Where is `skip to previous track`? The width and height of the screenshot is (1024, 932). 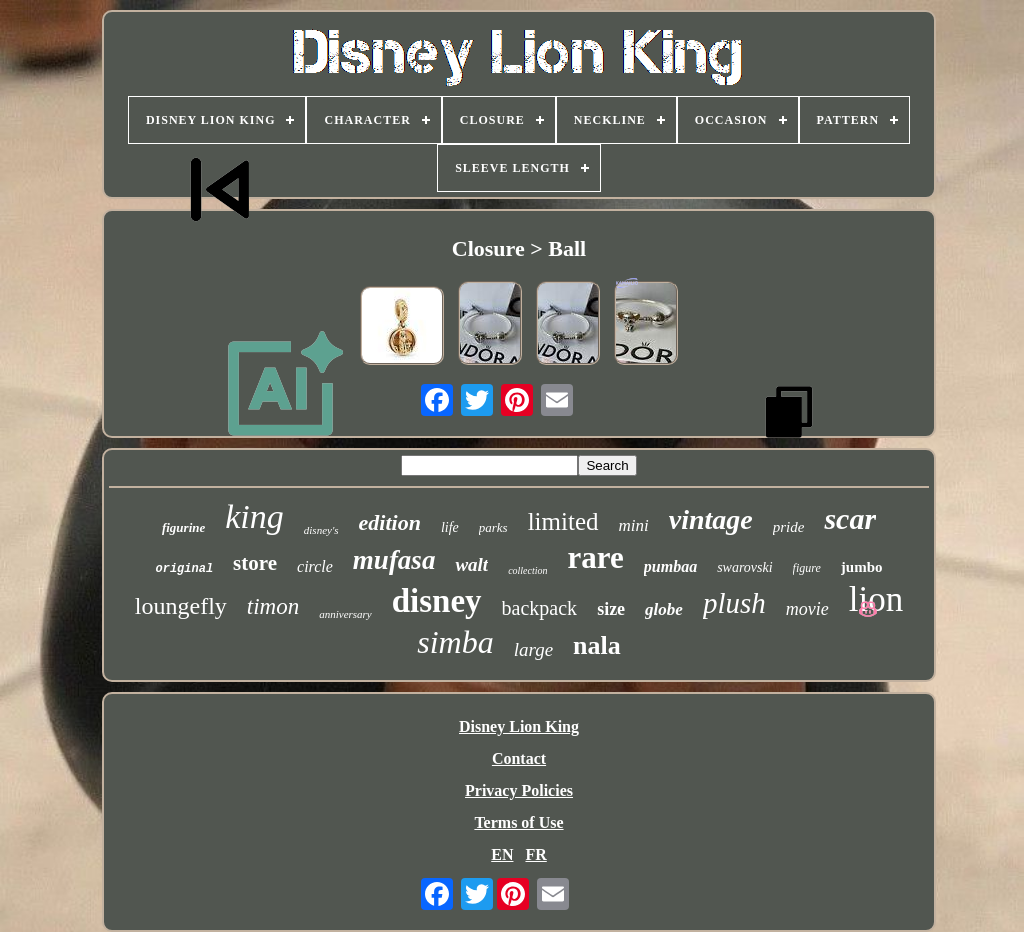
skip to previous track is located at coordinates (222, 189).